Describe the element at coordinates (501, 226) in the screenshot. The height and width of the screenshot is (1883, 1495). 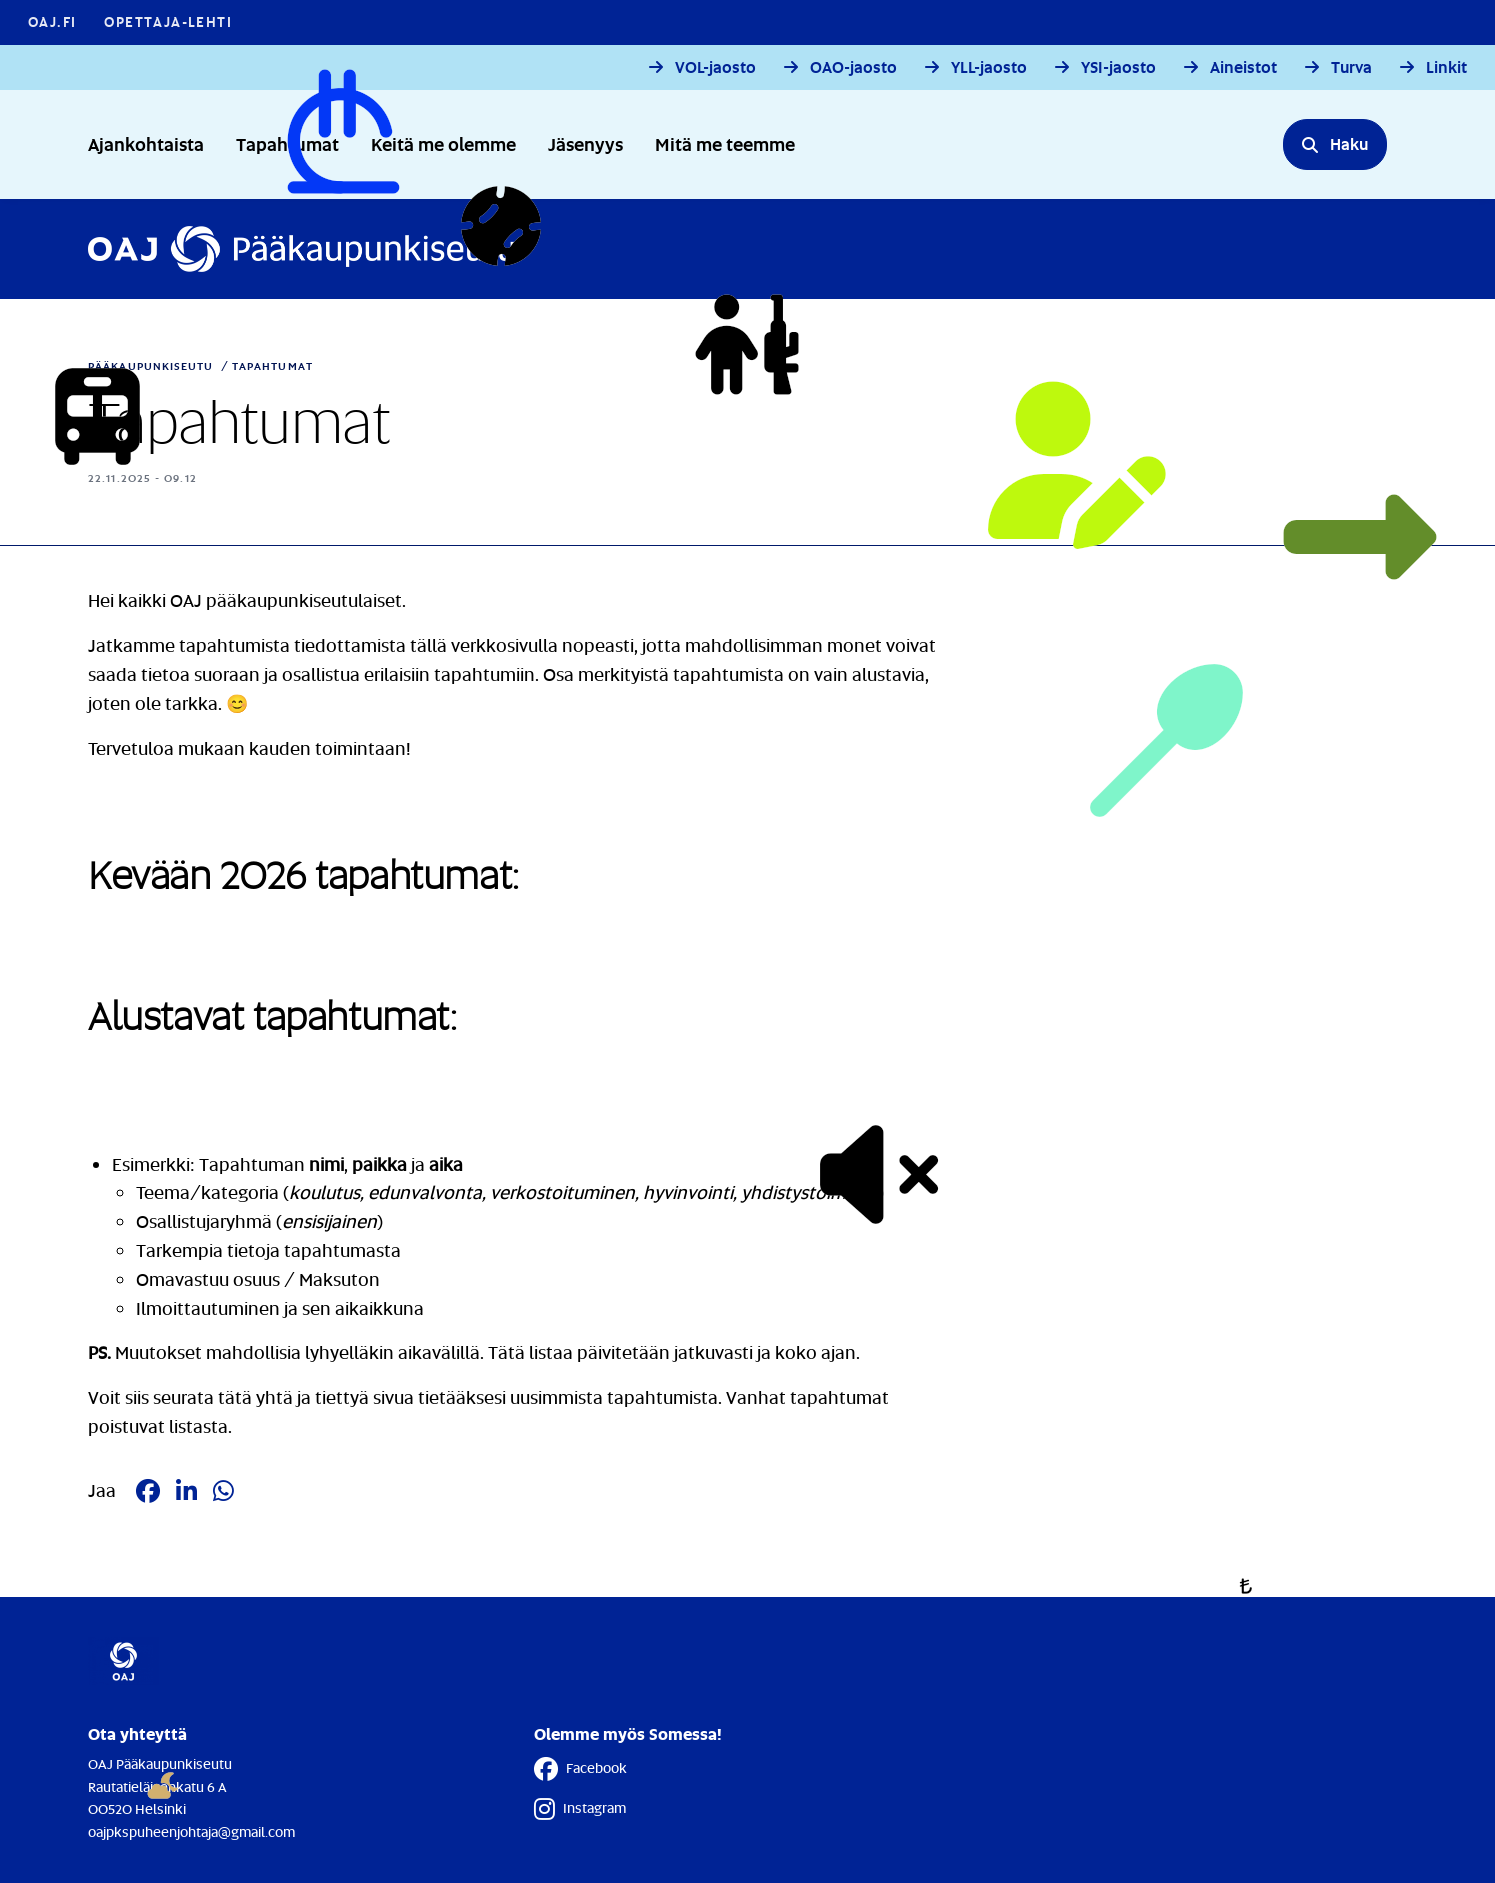
I see `view baseball or sports content` at that location.